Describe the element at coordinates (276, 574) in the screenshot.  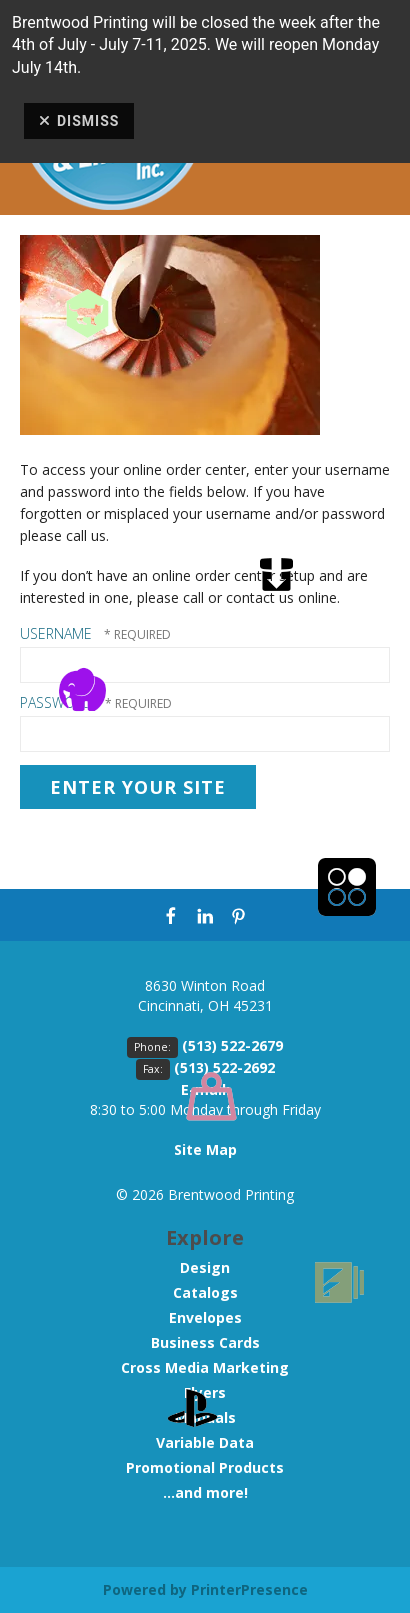
I see `open transmission torrent client` at that location.